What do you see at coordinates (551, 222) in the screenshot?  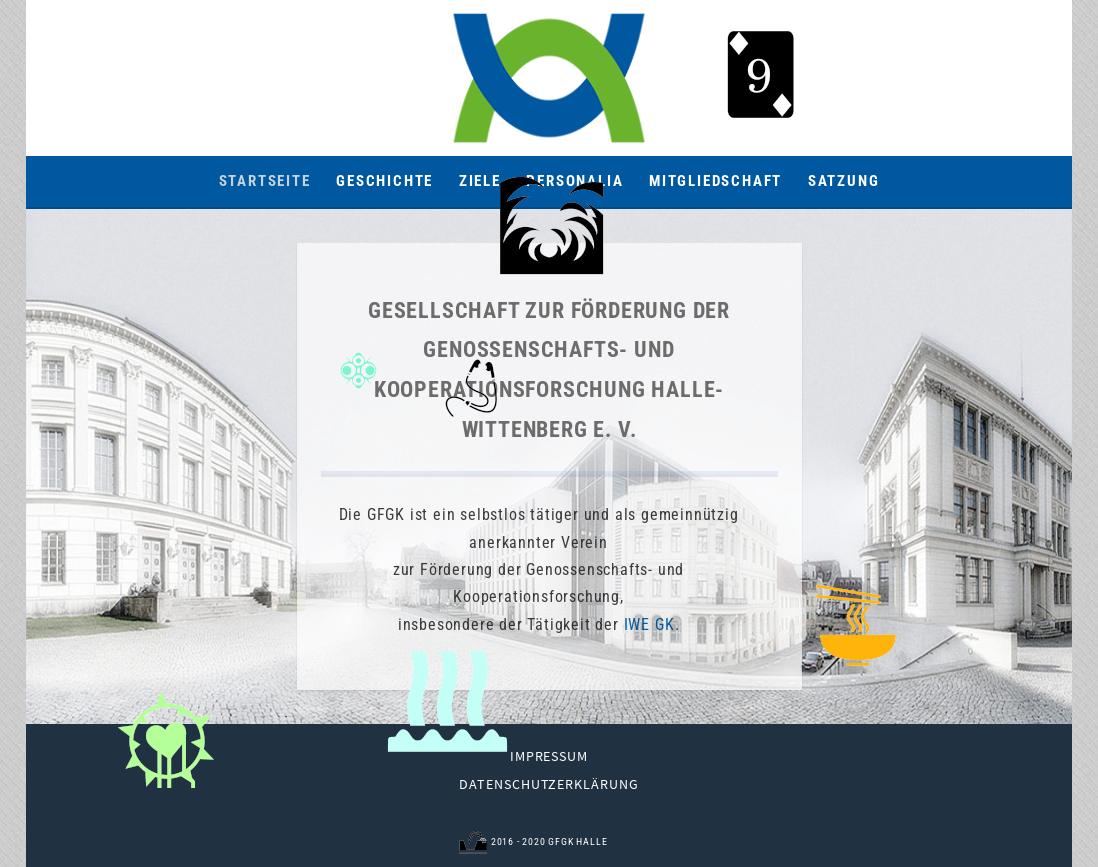 I see `enter a fire-themed portal or dungeon` at bounding box center [551, 222].